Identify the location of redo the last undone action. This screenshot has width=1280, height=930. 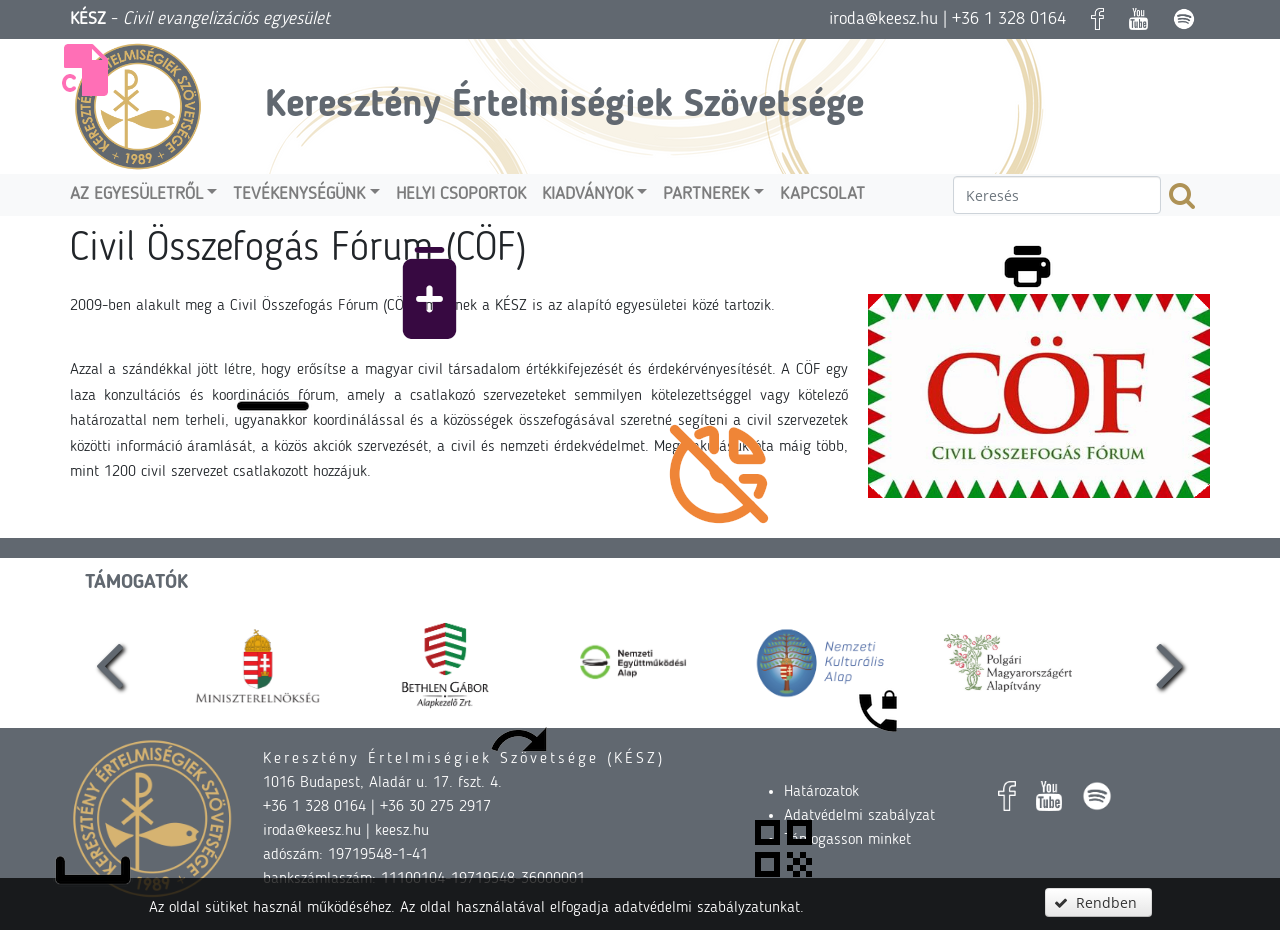
(519, 740).